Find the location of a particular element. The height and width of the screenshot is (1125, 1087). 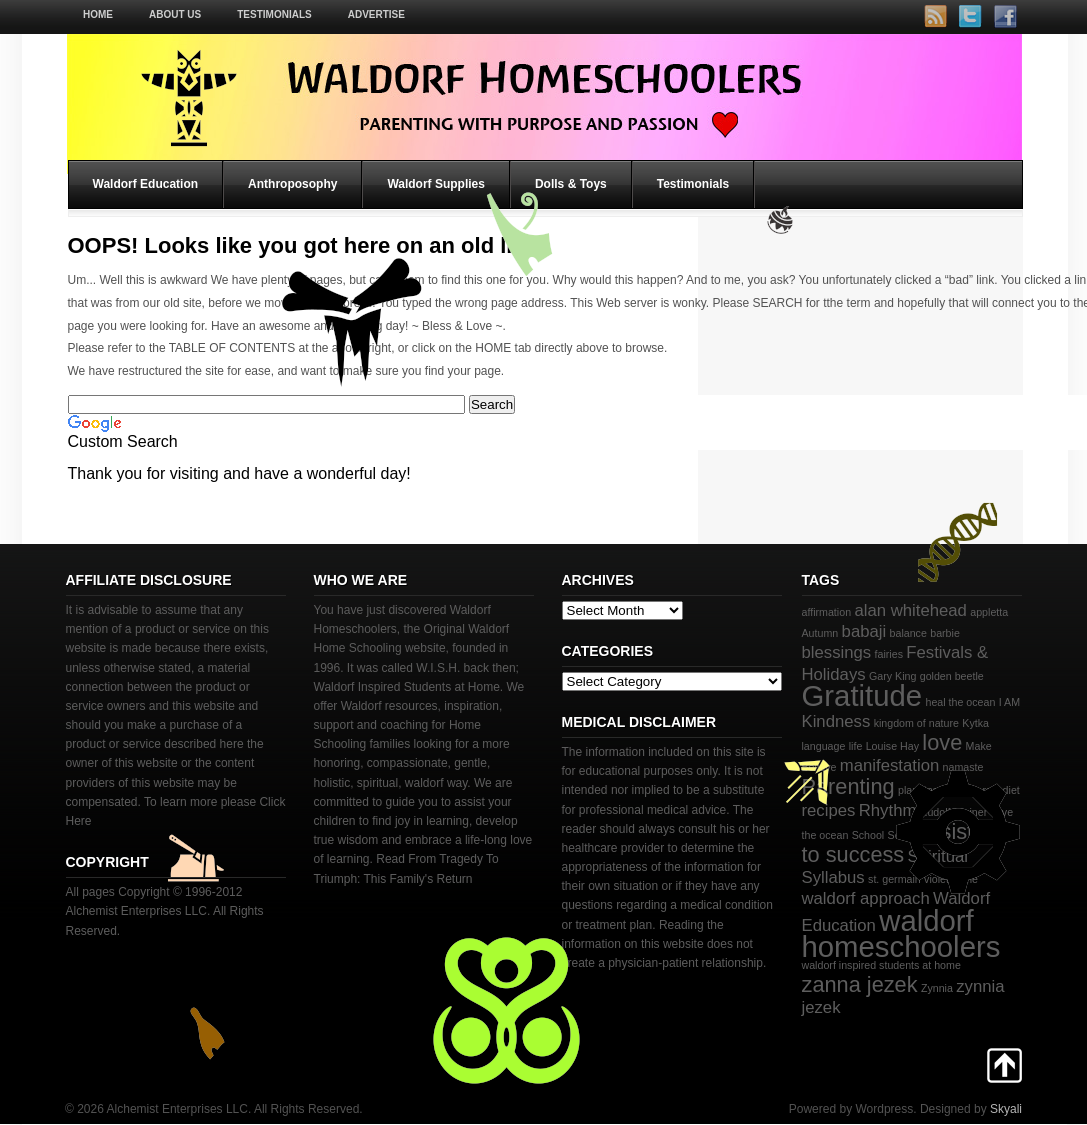

use an incendiary or fire-based weapon is located at coordinates (780, 220).